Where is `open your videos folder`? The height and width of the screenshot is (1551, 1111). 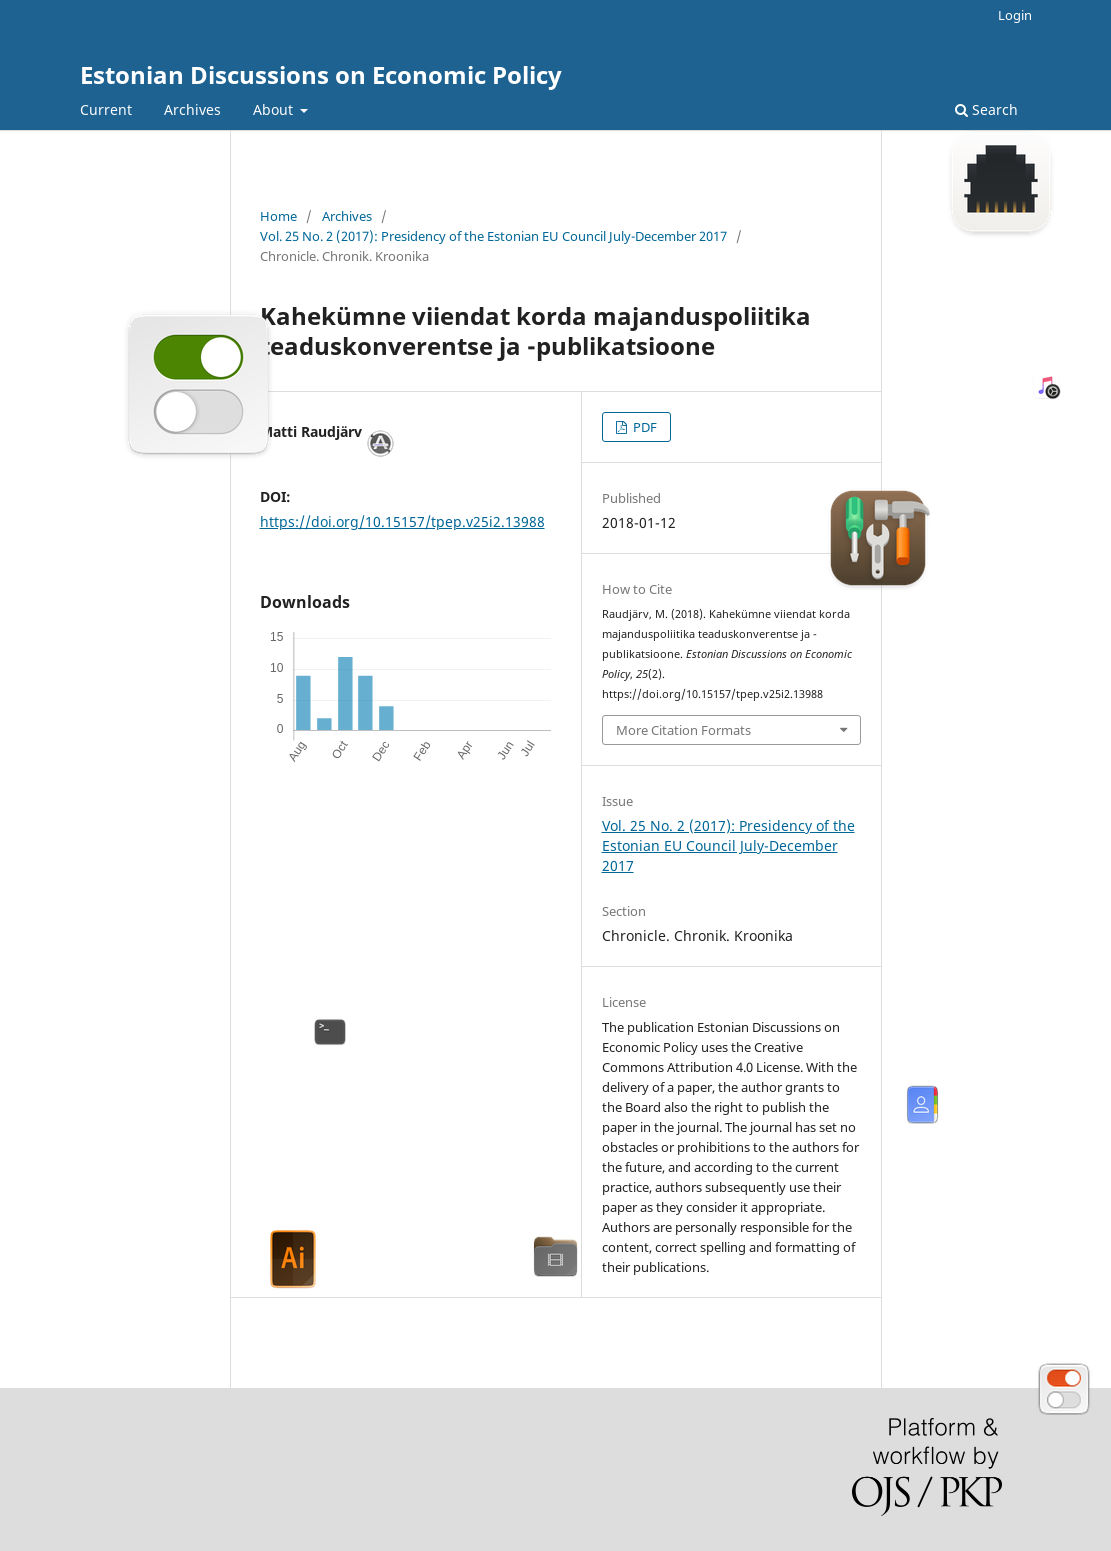 open your videos folder is located at coordinates (555, 1256).